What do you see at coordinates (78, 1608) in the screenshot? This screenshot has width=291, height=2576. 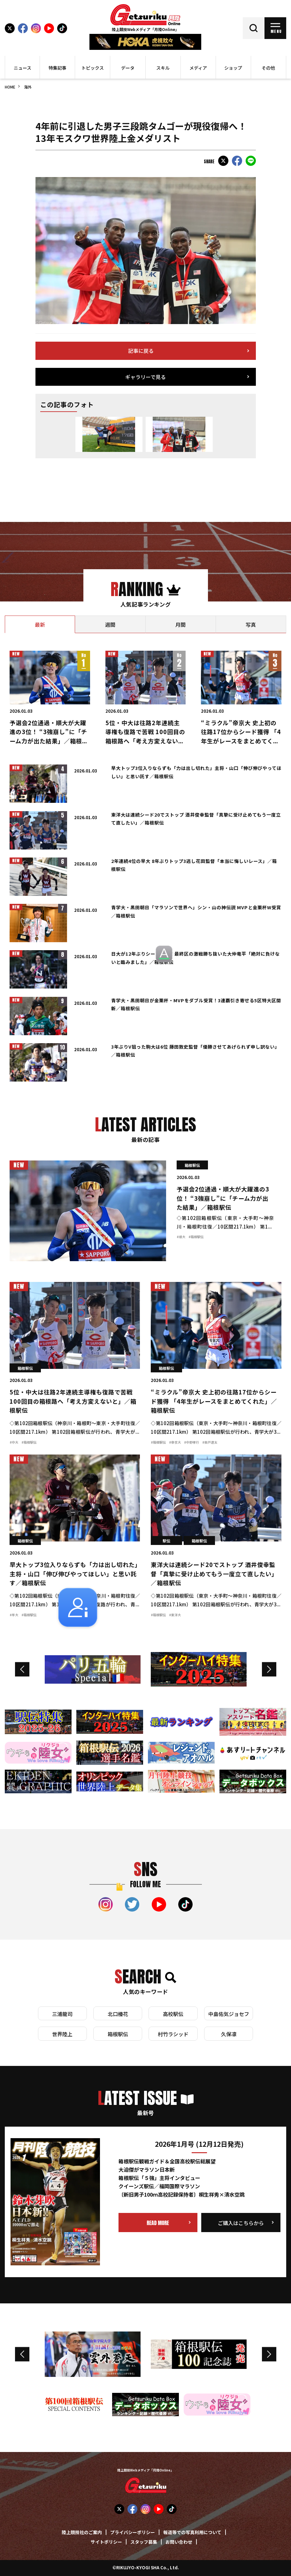 I see `open user account preferences` at bounding box center [78, 1608].